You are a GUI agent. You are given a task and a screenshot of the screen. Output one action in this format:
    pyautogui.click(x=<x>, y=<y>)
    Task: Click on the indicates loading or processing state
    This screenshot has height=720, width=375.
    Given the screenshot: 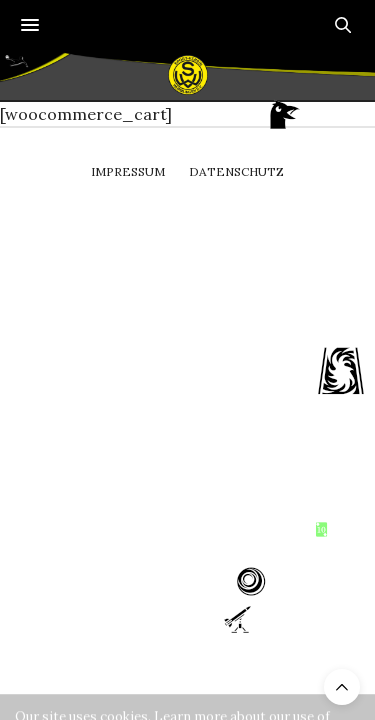 What is the action you would take?
    pyautogui.click(x=251, y=581)
    